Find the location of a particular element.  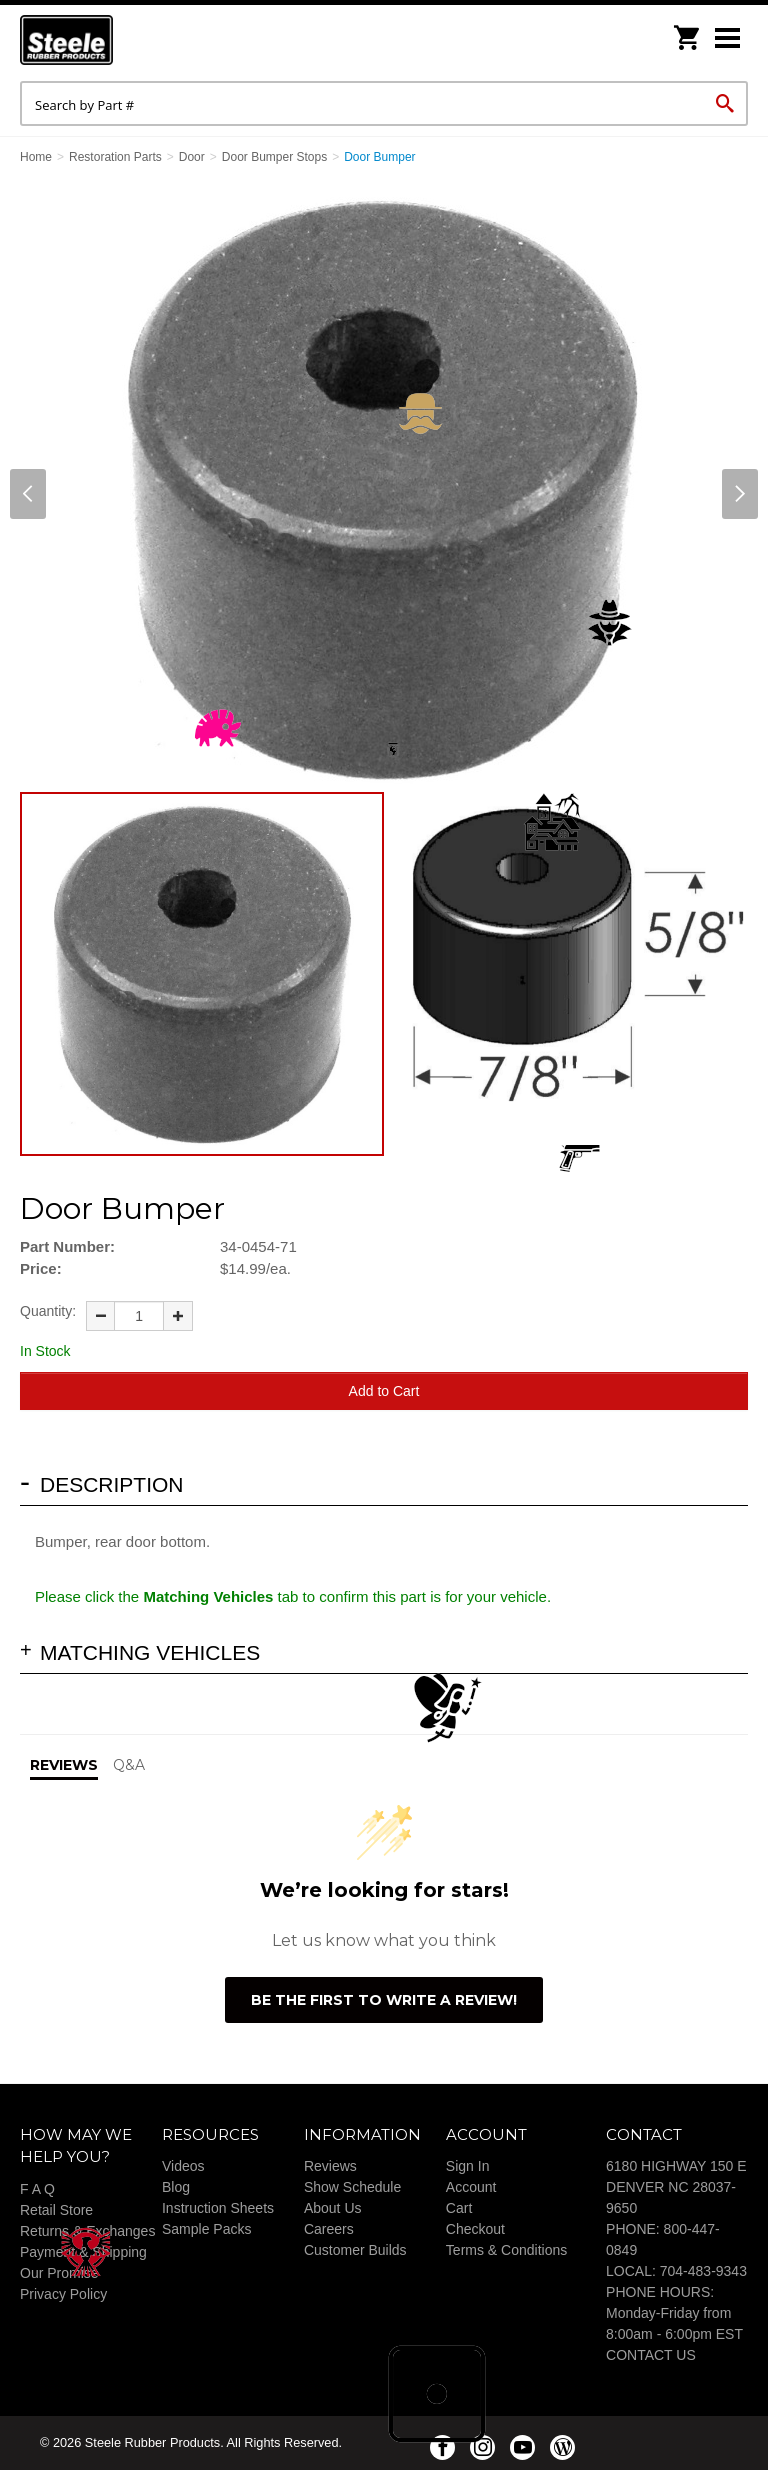

roll the dice or trigger random selection is located at coordinates (437, 2394).